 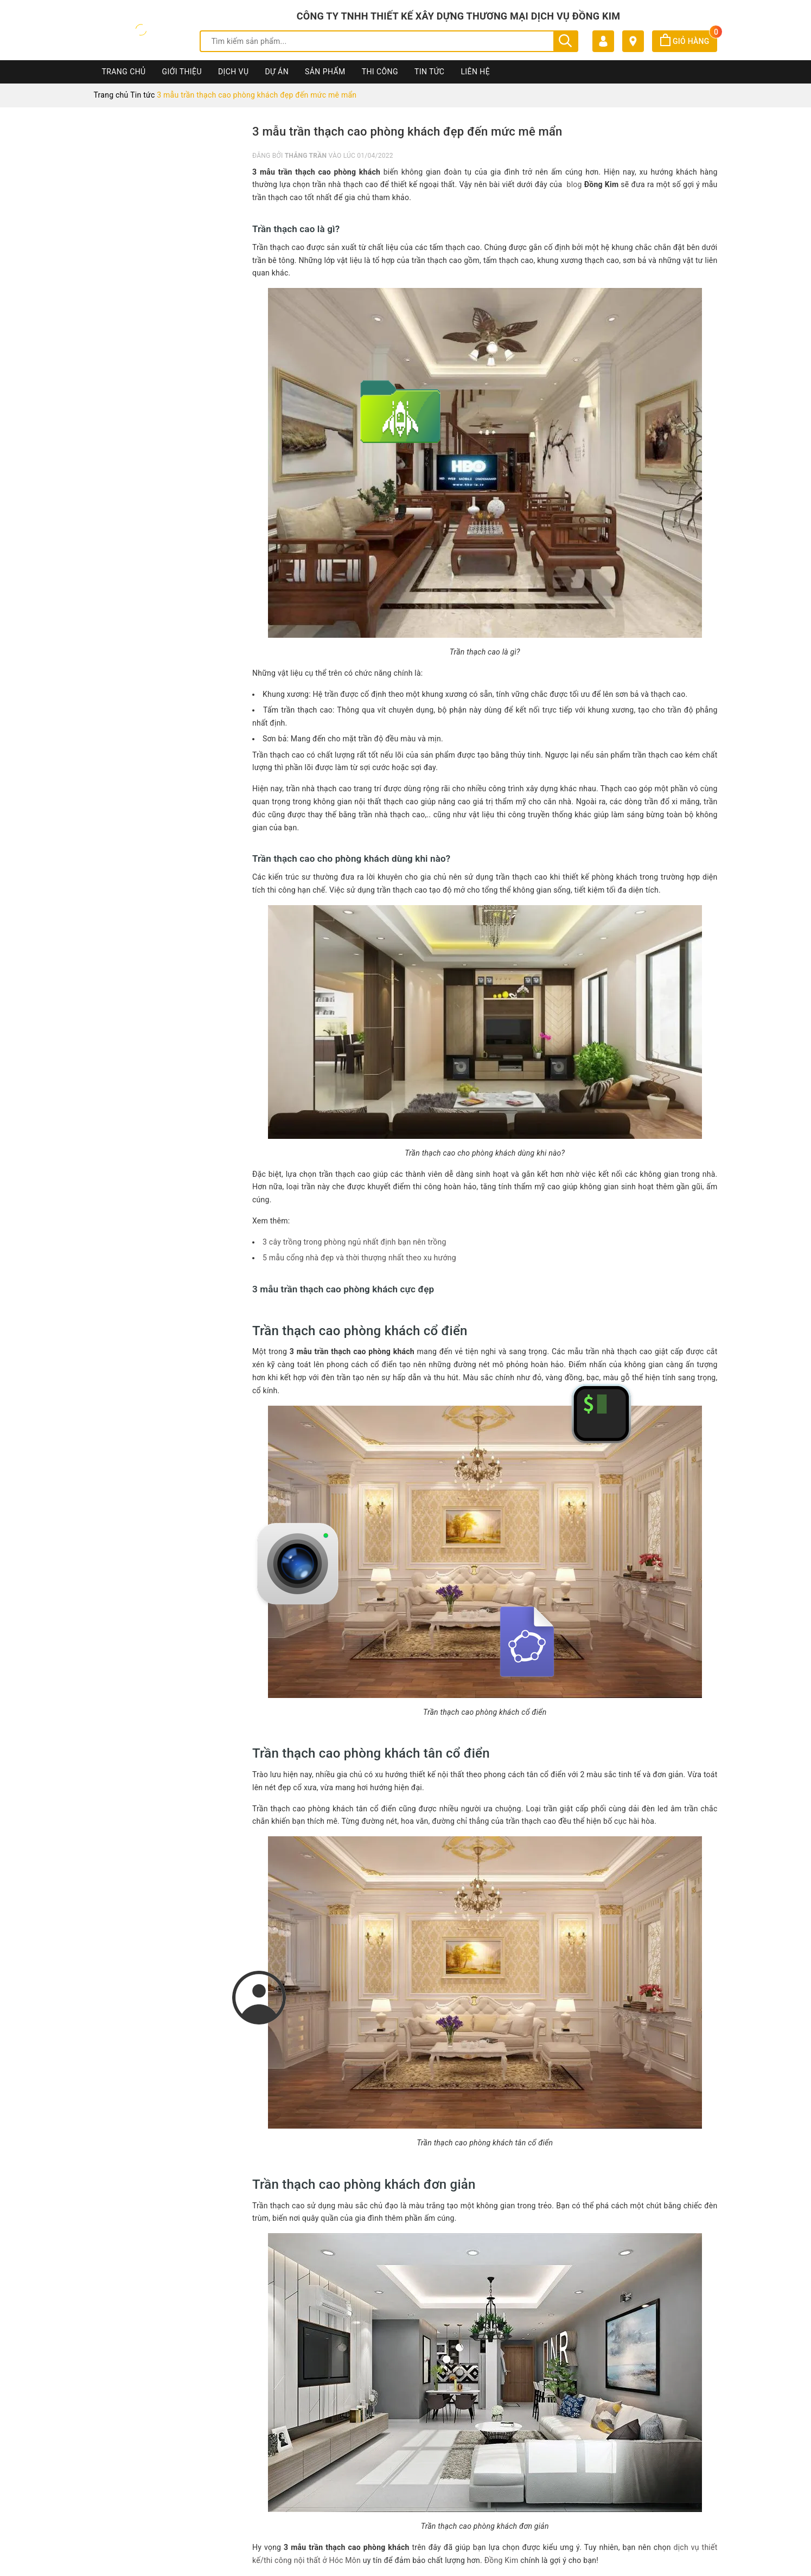 What do you see at coordinates (527, 1643) in the screenshot?
I see `a geogebra file document` at bounding box center [527, 1643].